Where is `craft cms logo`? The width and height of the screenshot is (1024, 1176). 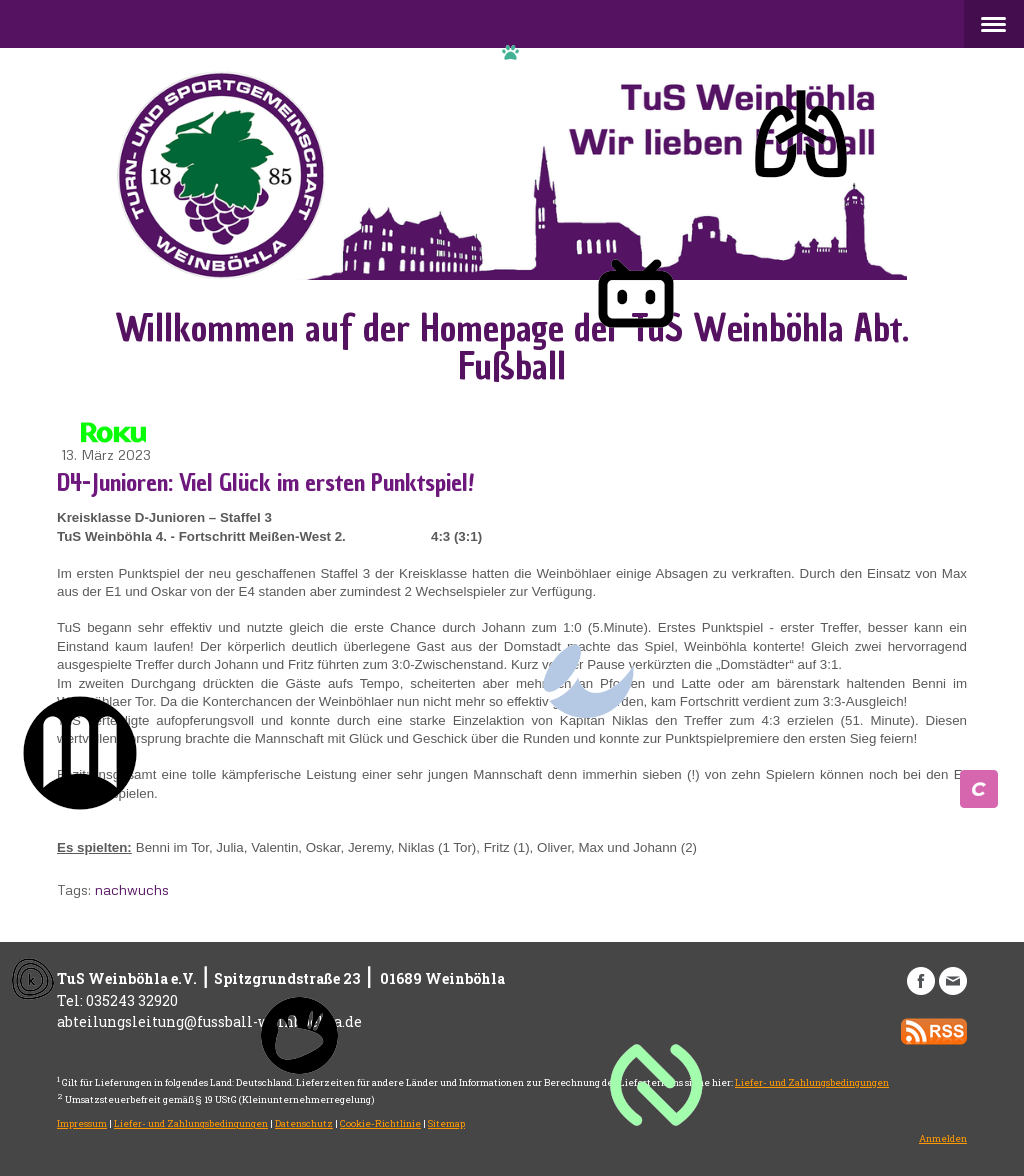
craft cms logo is located at coordinates (979, 789).